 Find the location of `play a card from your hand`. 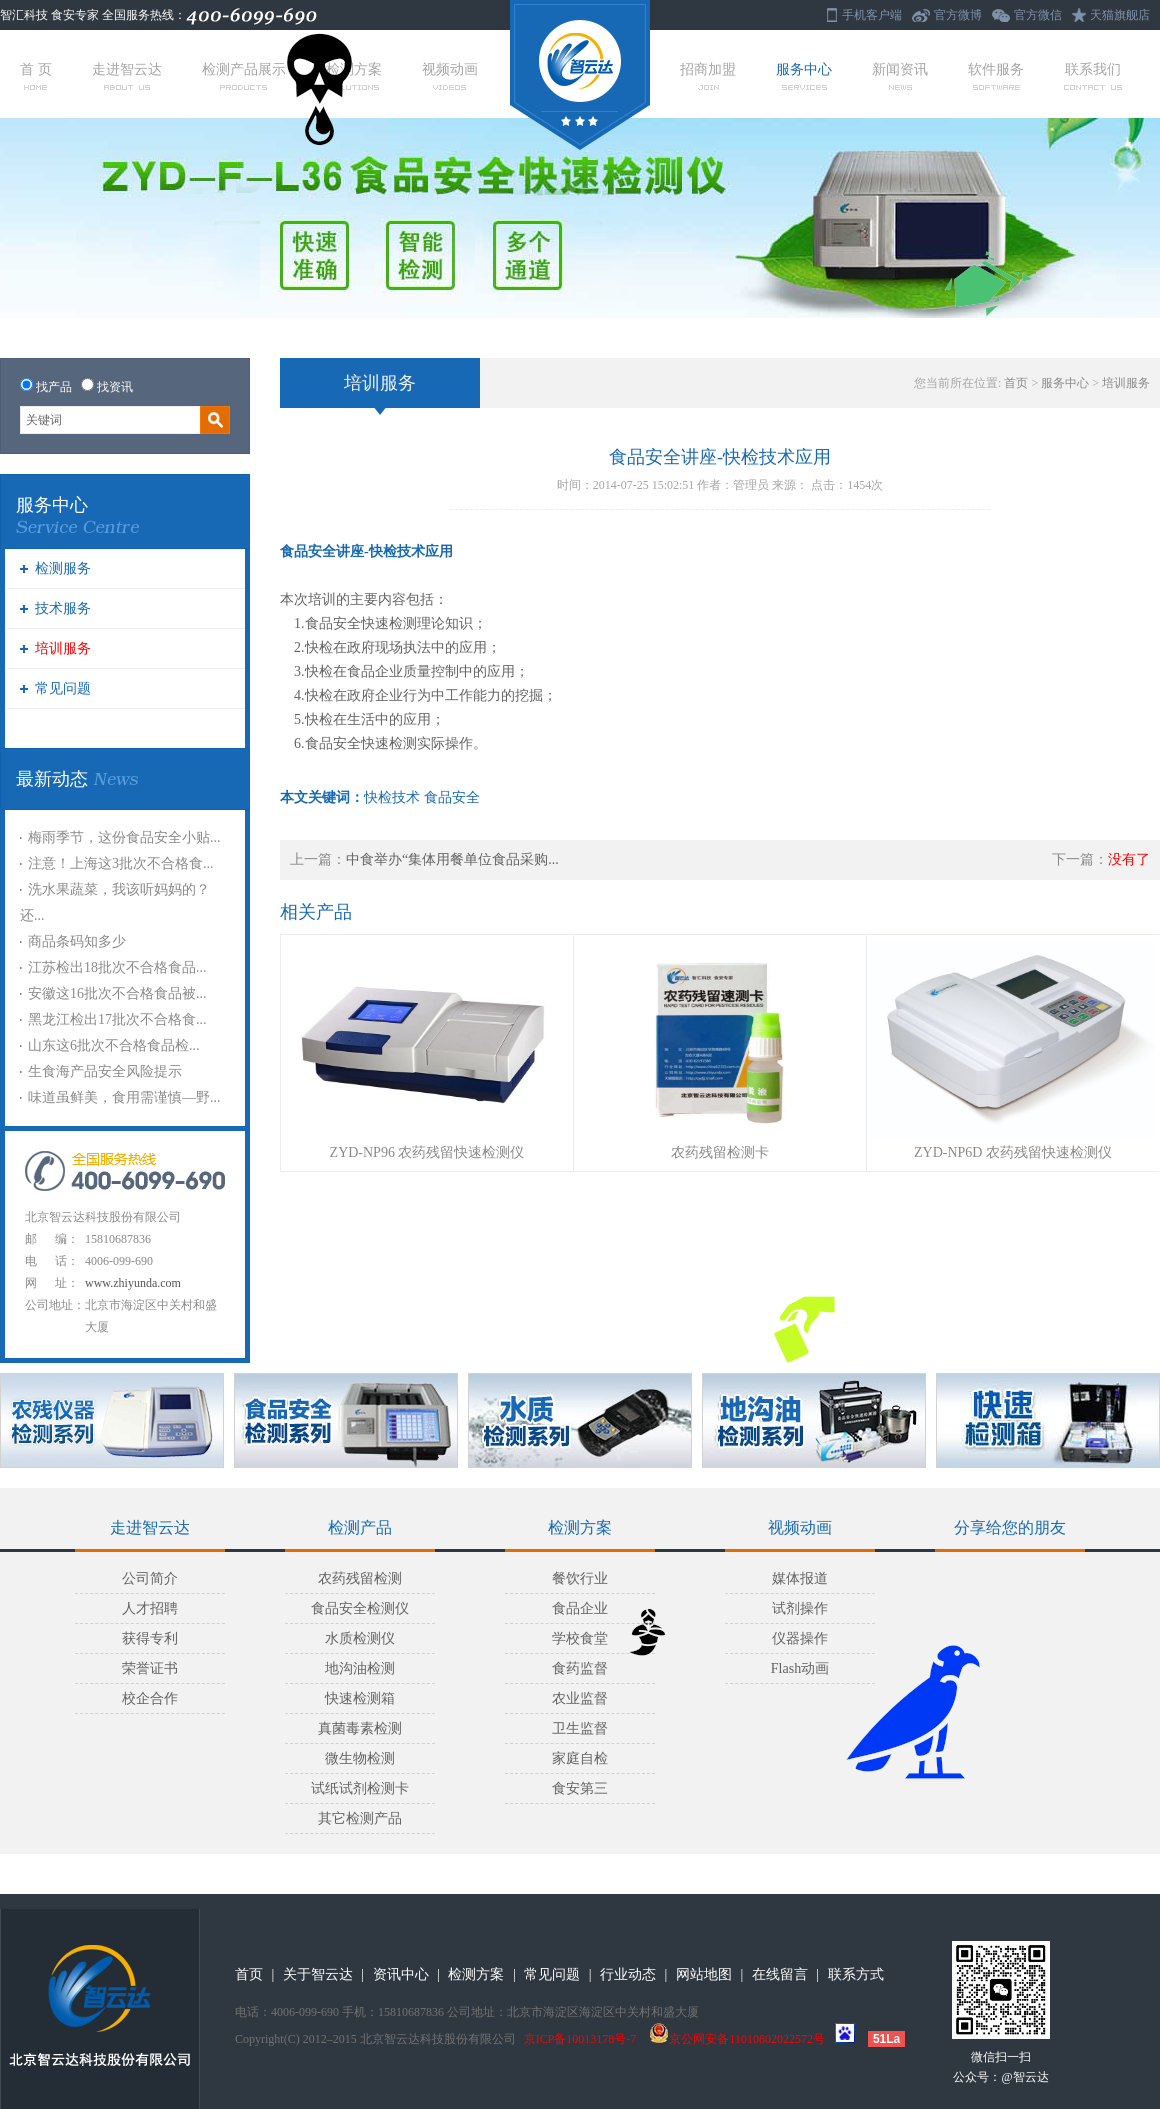

play a card from your hand is located at coordinates (804, 1329).